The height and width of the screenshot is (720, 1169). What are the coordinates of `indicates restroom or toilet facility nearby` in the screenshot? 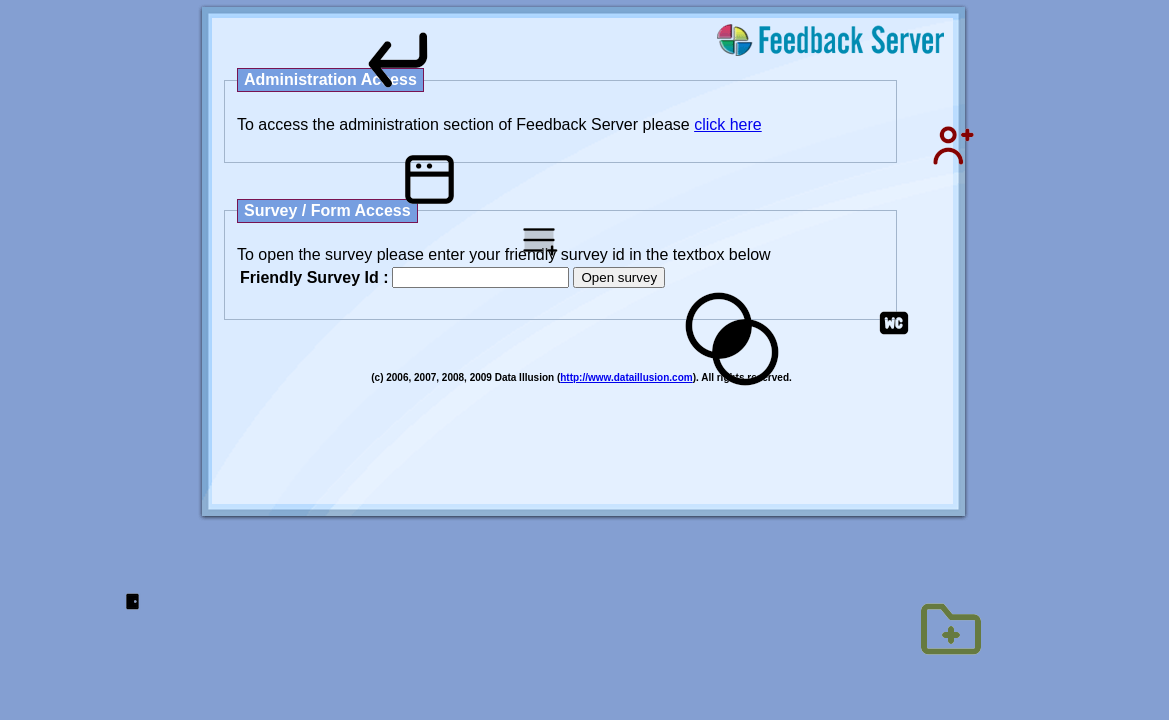 It's located at (894, 323).